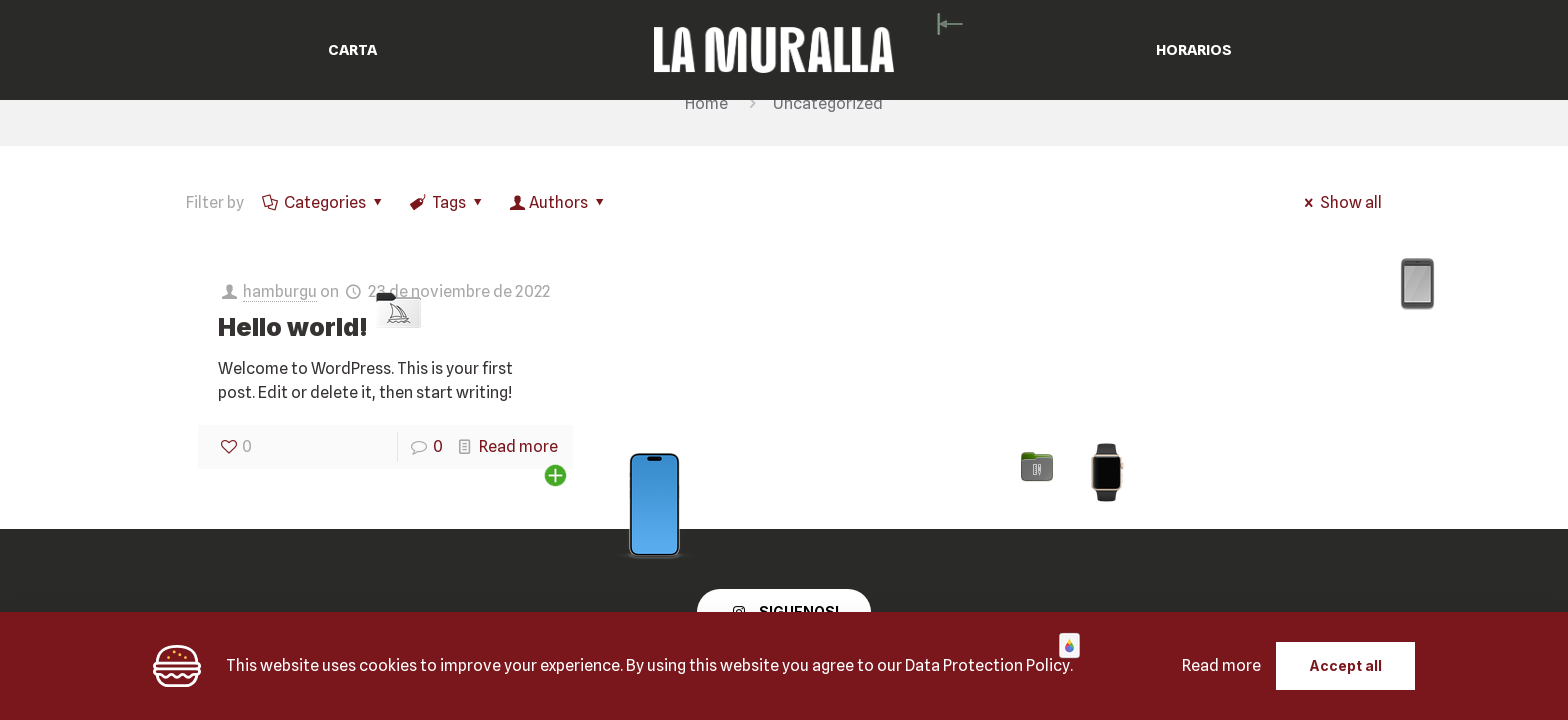  Describe the element at coordinates (1106, 472) in the screenshot. I see `apple watch device icon` at that location.